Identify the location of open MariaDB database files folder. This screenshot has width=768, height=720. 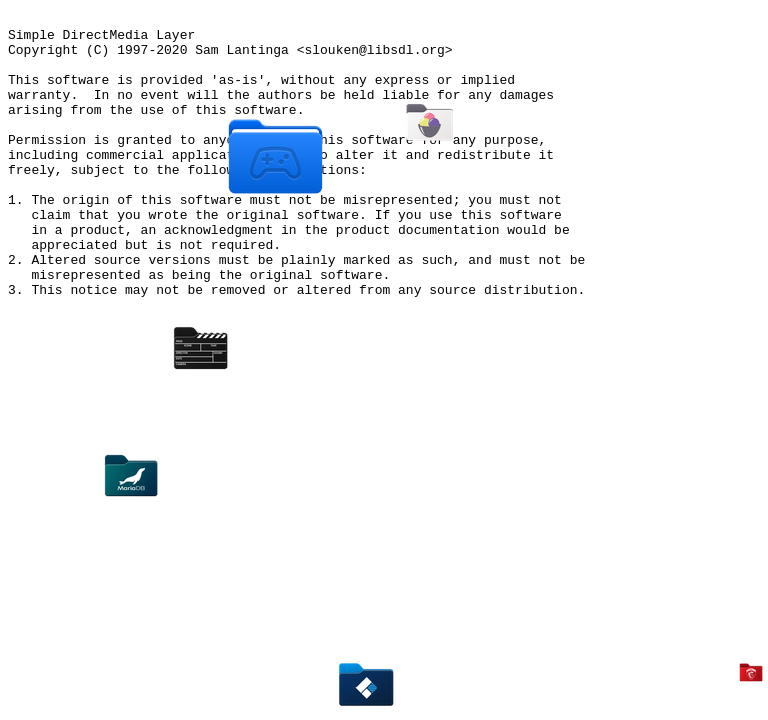
(131, 477).